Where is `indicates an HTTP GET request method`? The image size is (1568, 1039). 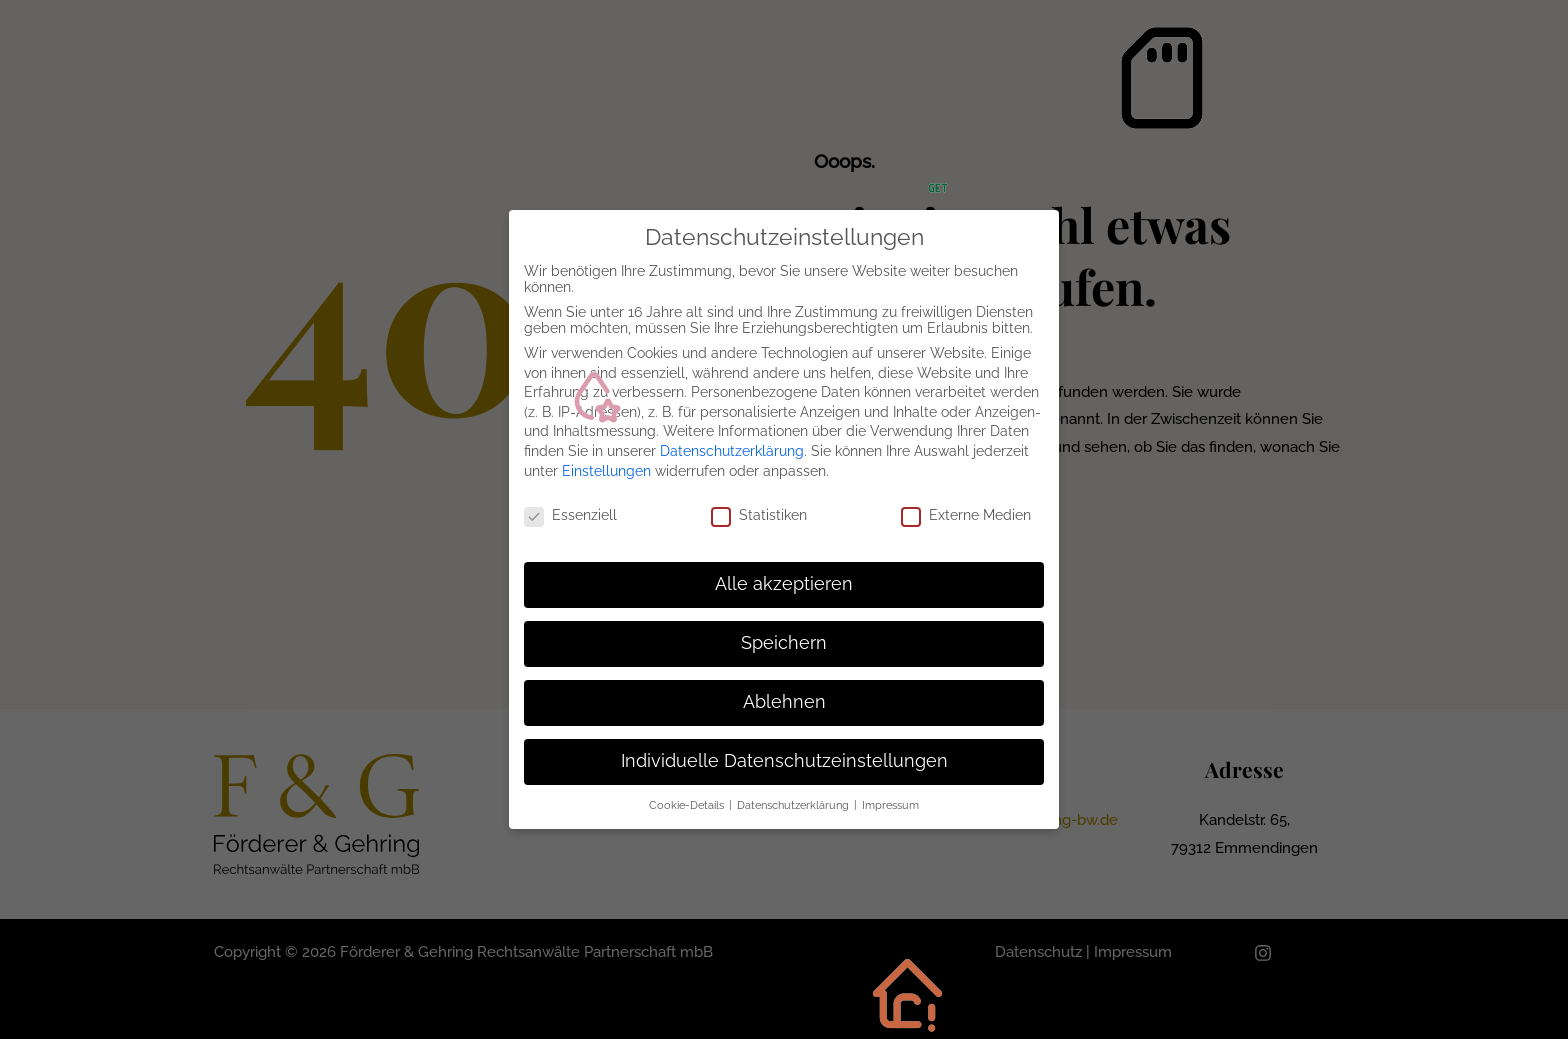
indicates an HTTP GET request method is located at coordinates (938, 188).